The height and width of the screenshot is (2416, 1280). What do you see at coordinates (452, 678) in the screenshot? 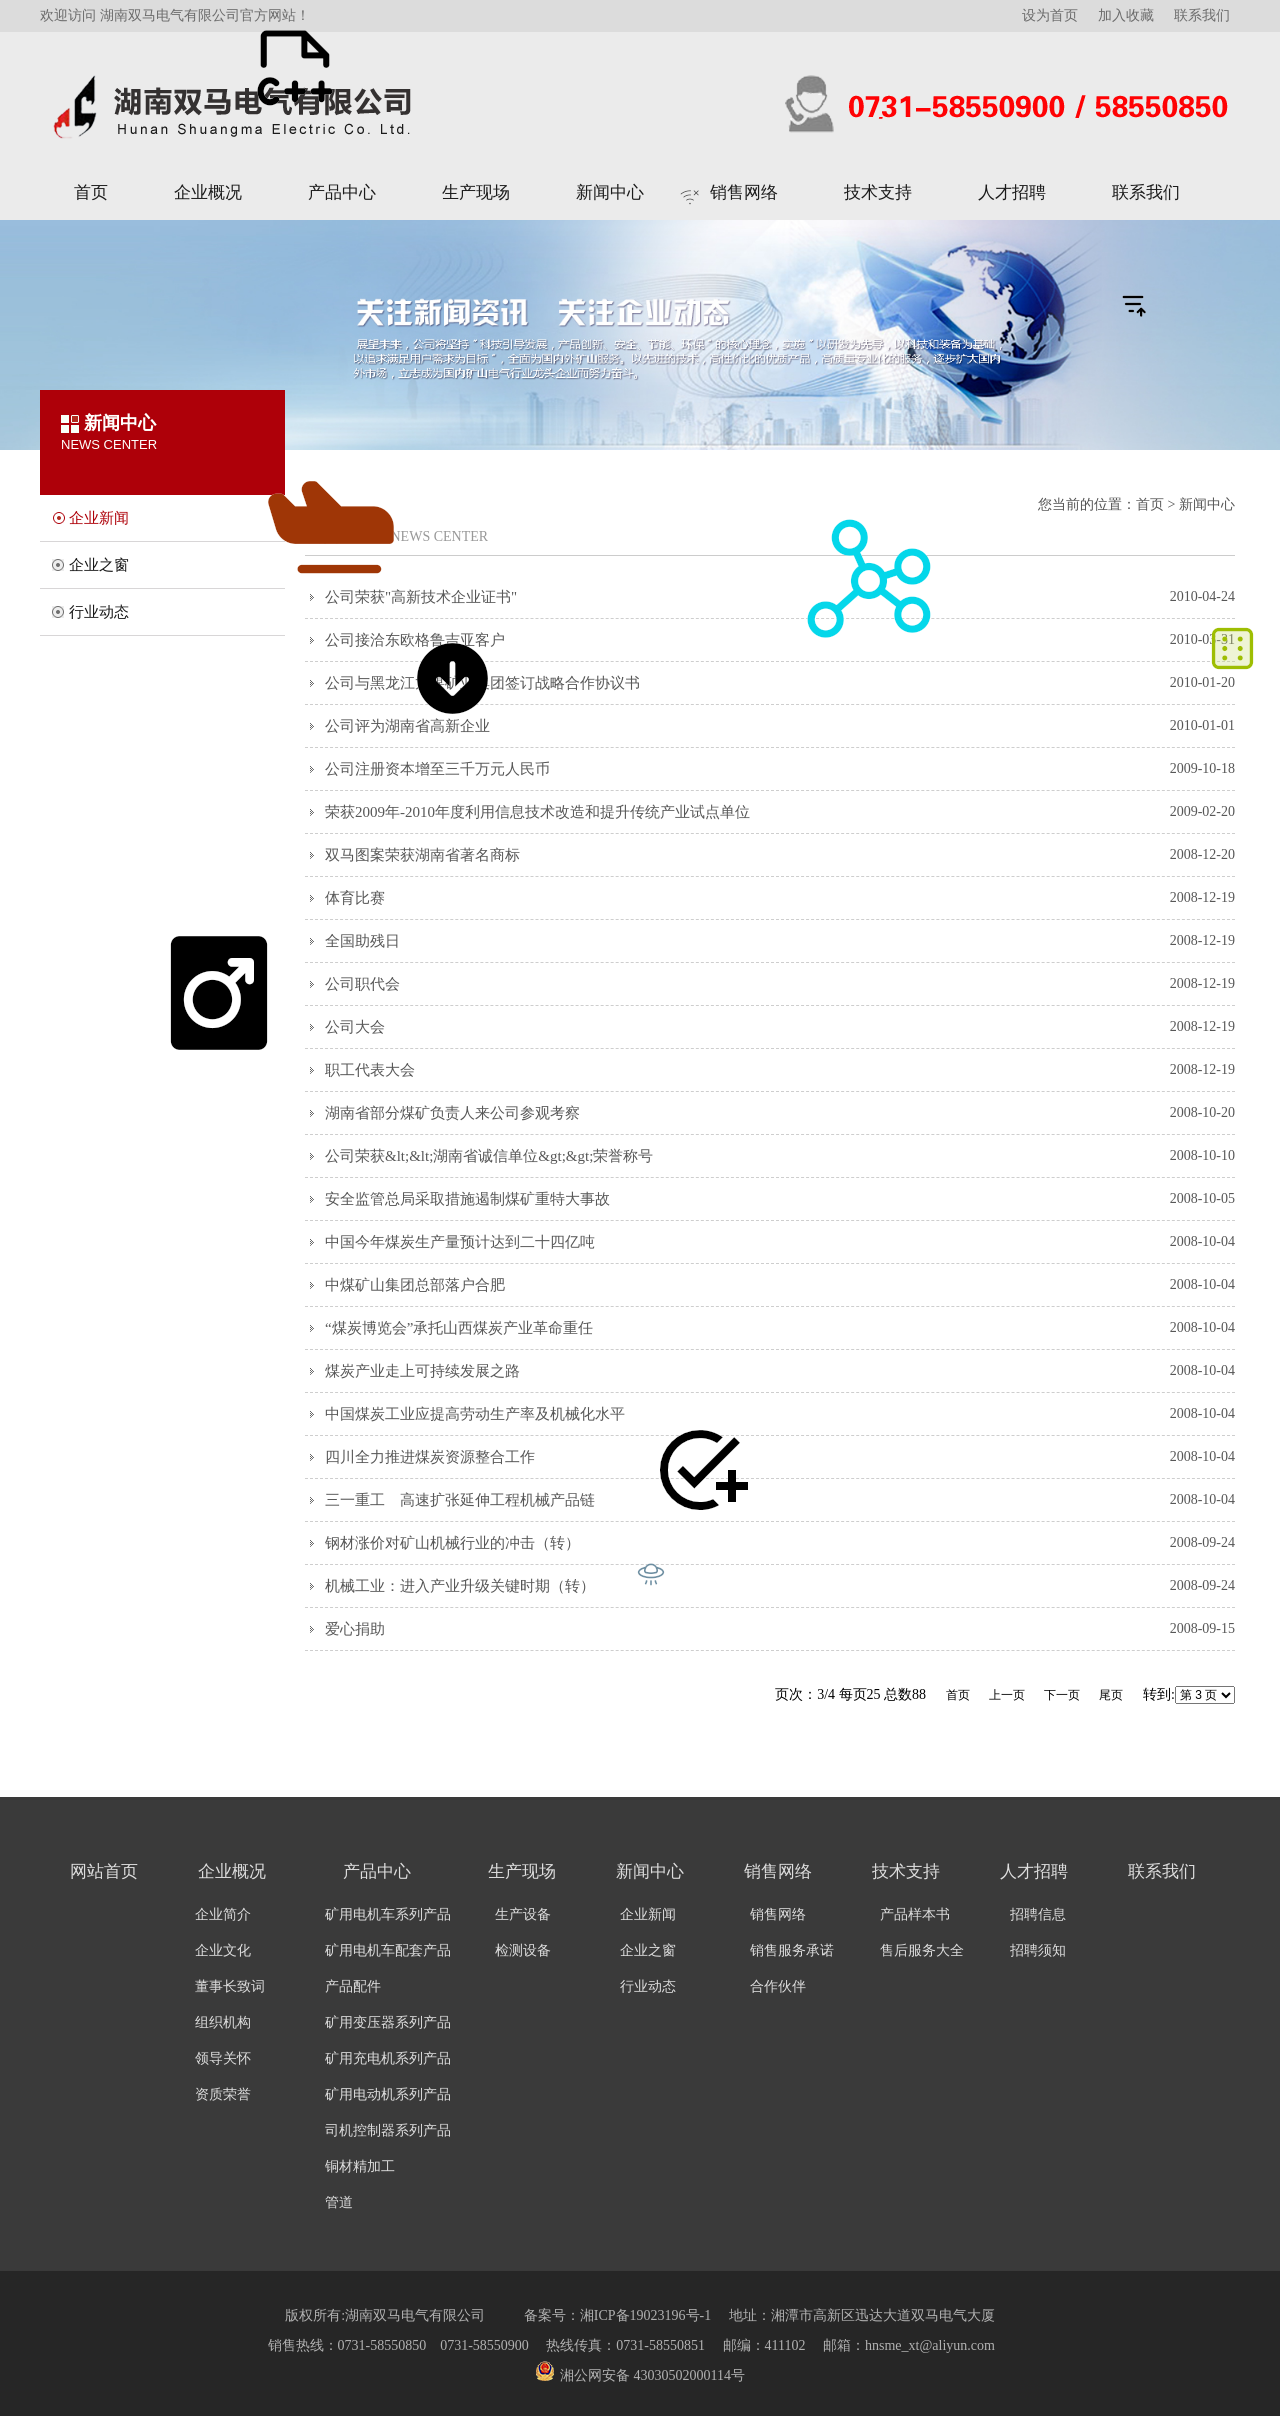
I see `download a file or content` at bounding box center [452, 678].